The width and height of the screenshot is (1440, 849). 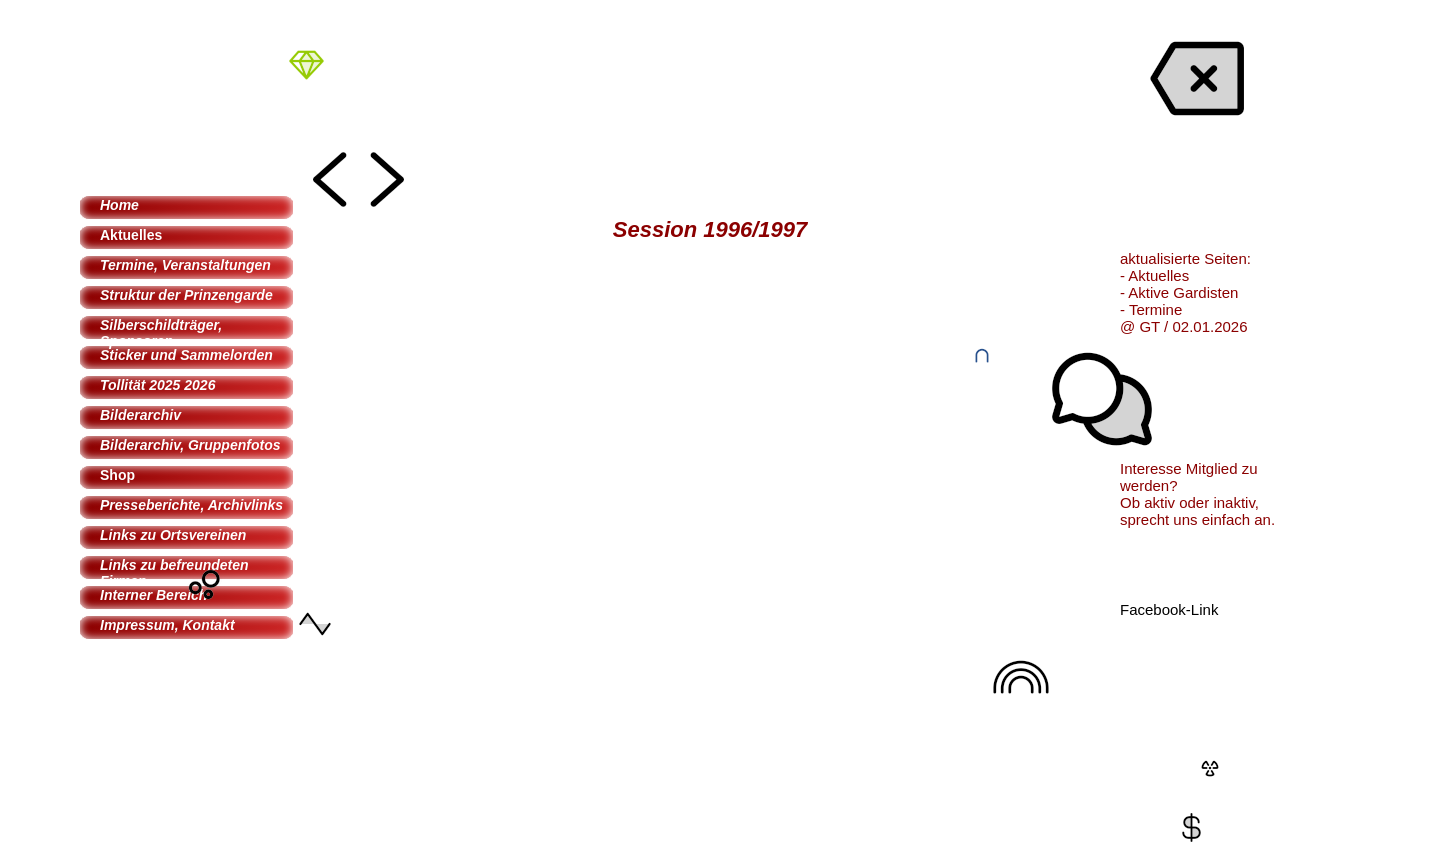 I want to click on select triangle waveform for audio synthesis, so click(x=315, y=624).